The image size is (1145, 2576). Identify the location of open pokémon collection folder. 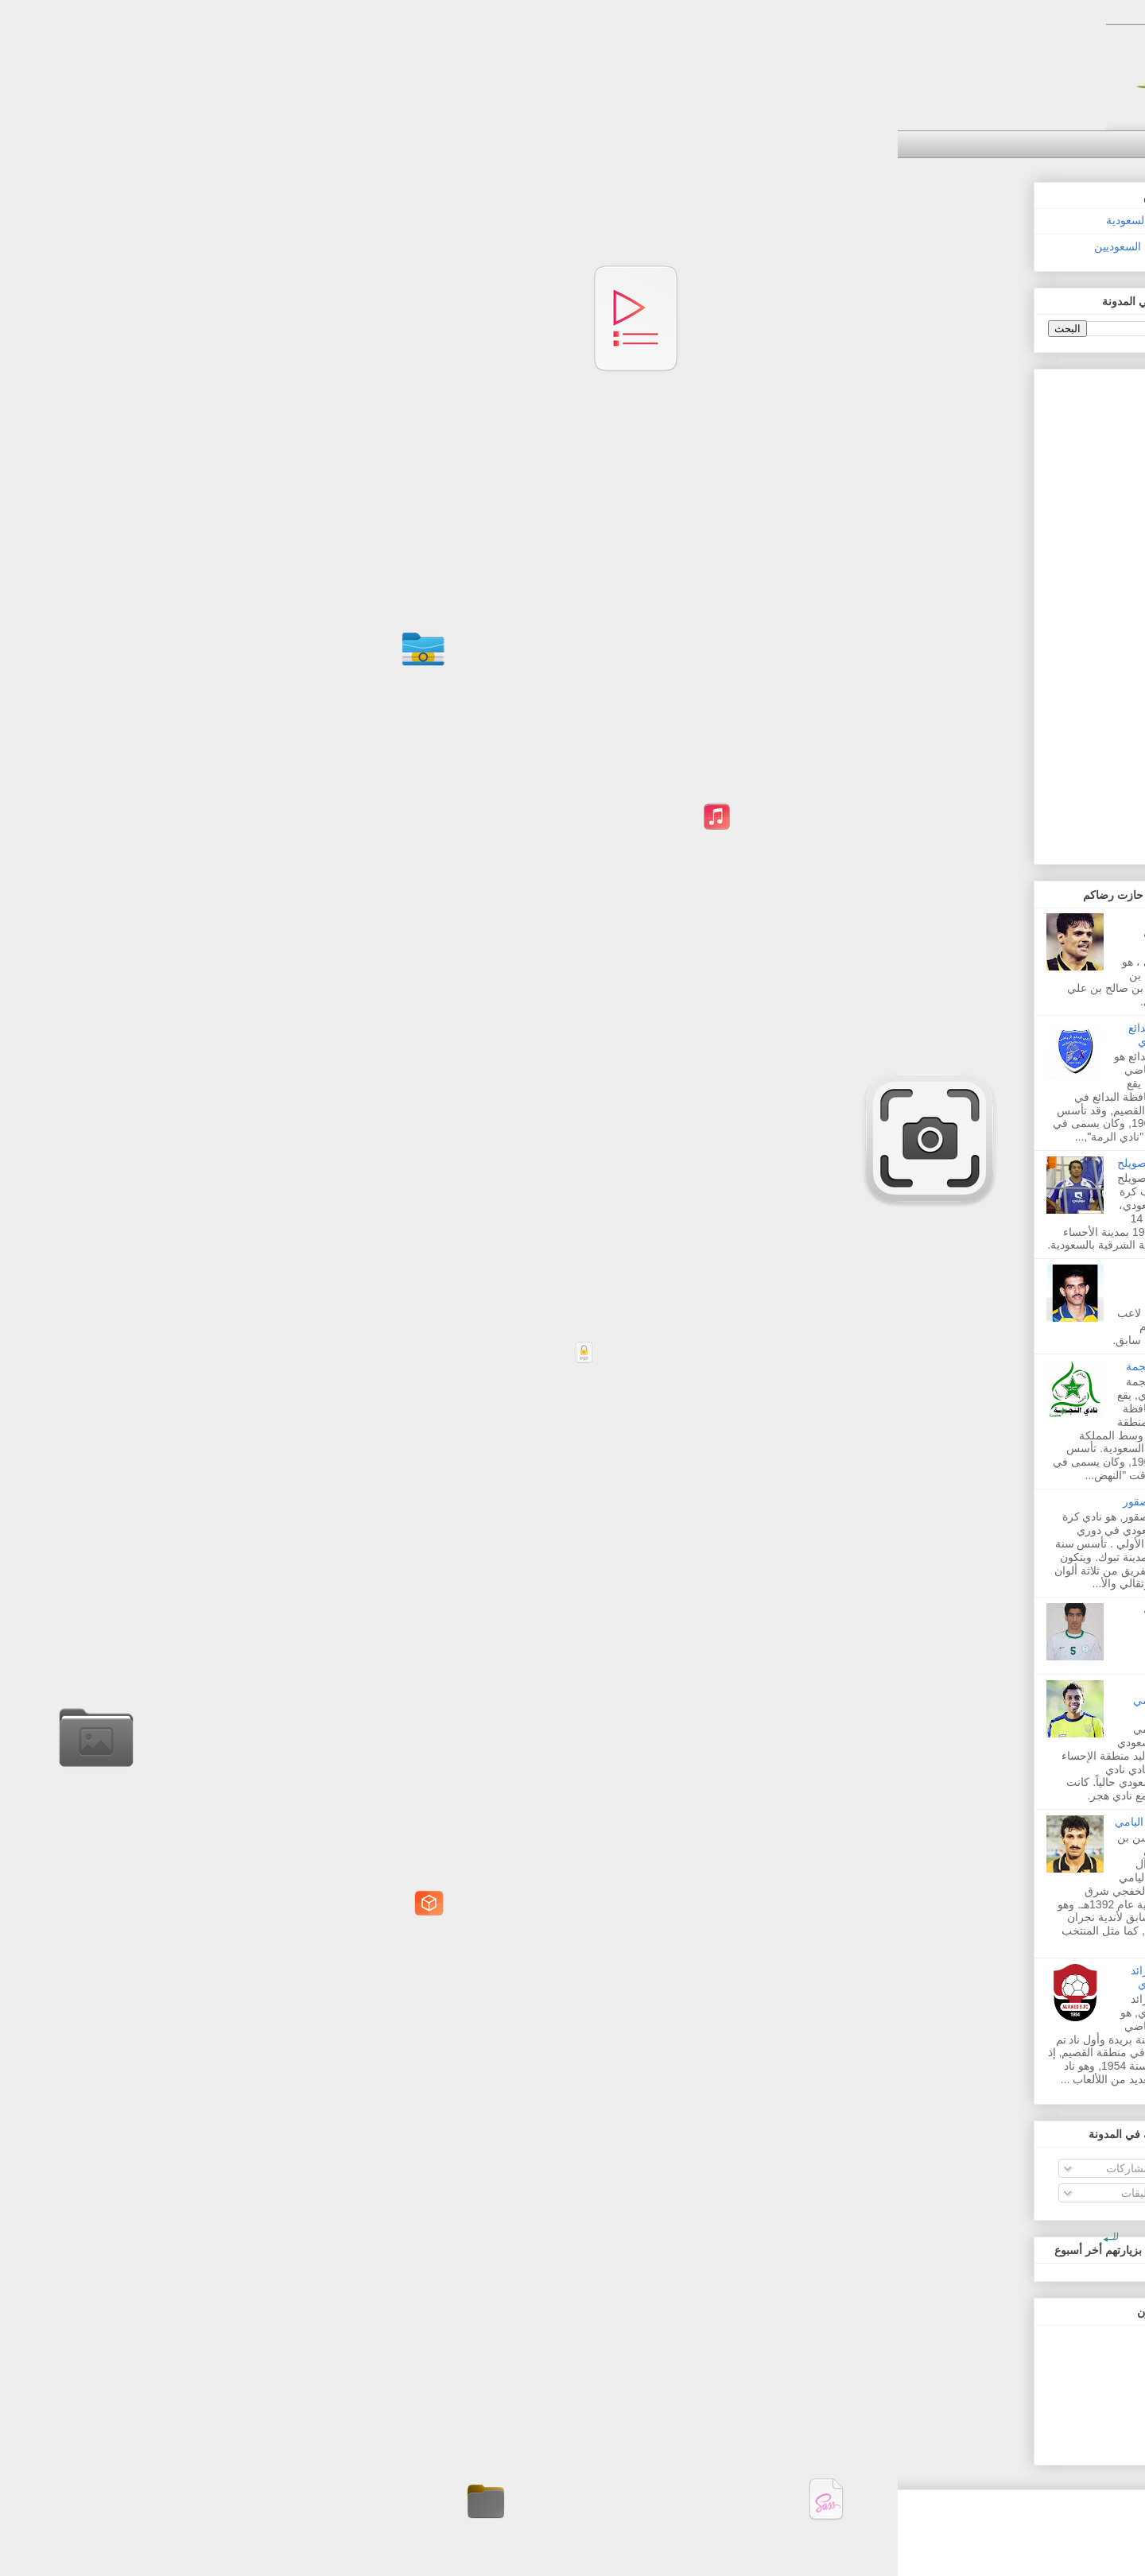
(423, 650).